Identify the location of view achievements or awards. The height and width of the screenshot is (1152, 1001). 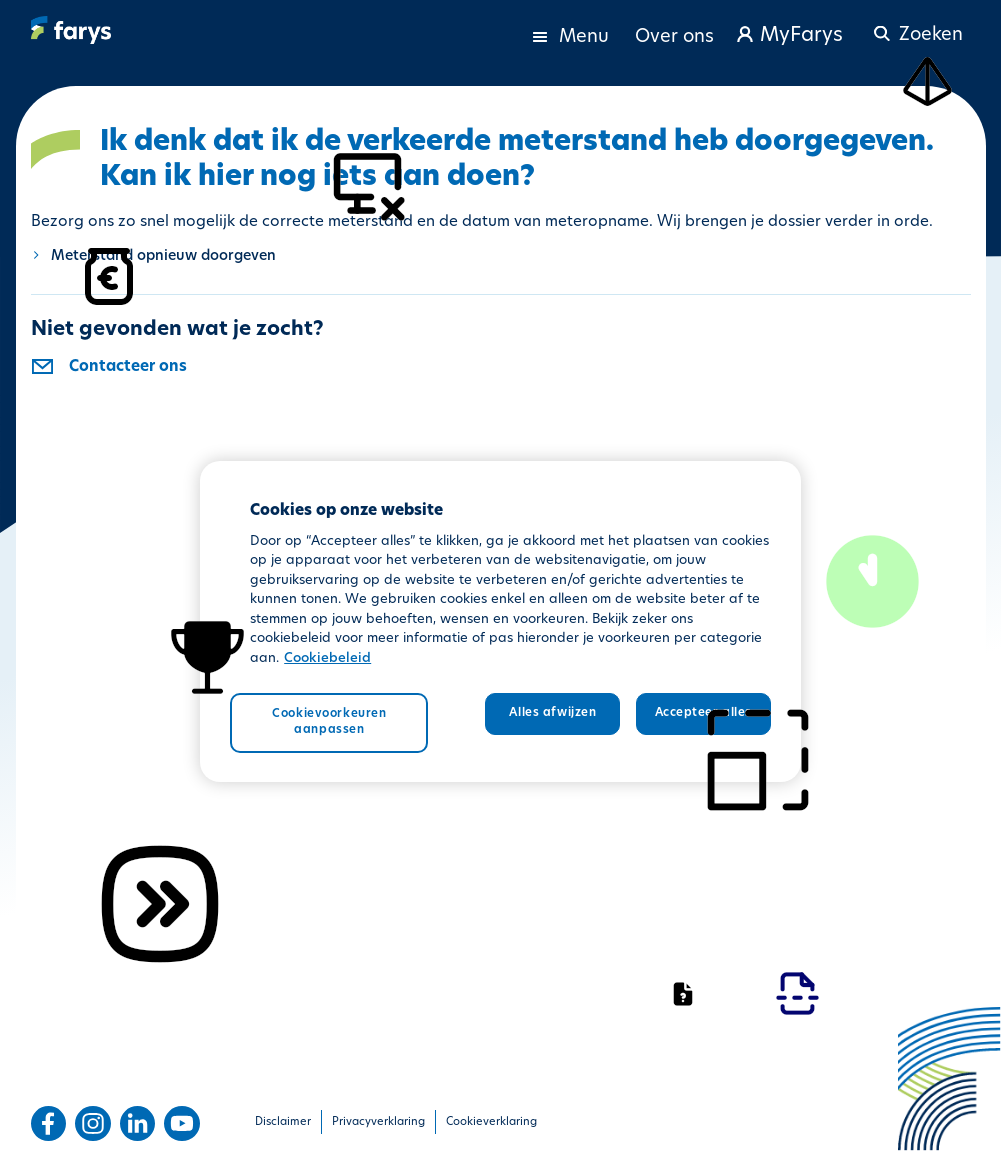
(207, 657).